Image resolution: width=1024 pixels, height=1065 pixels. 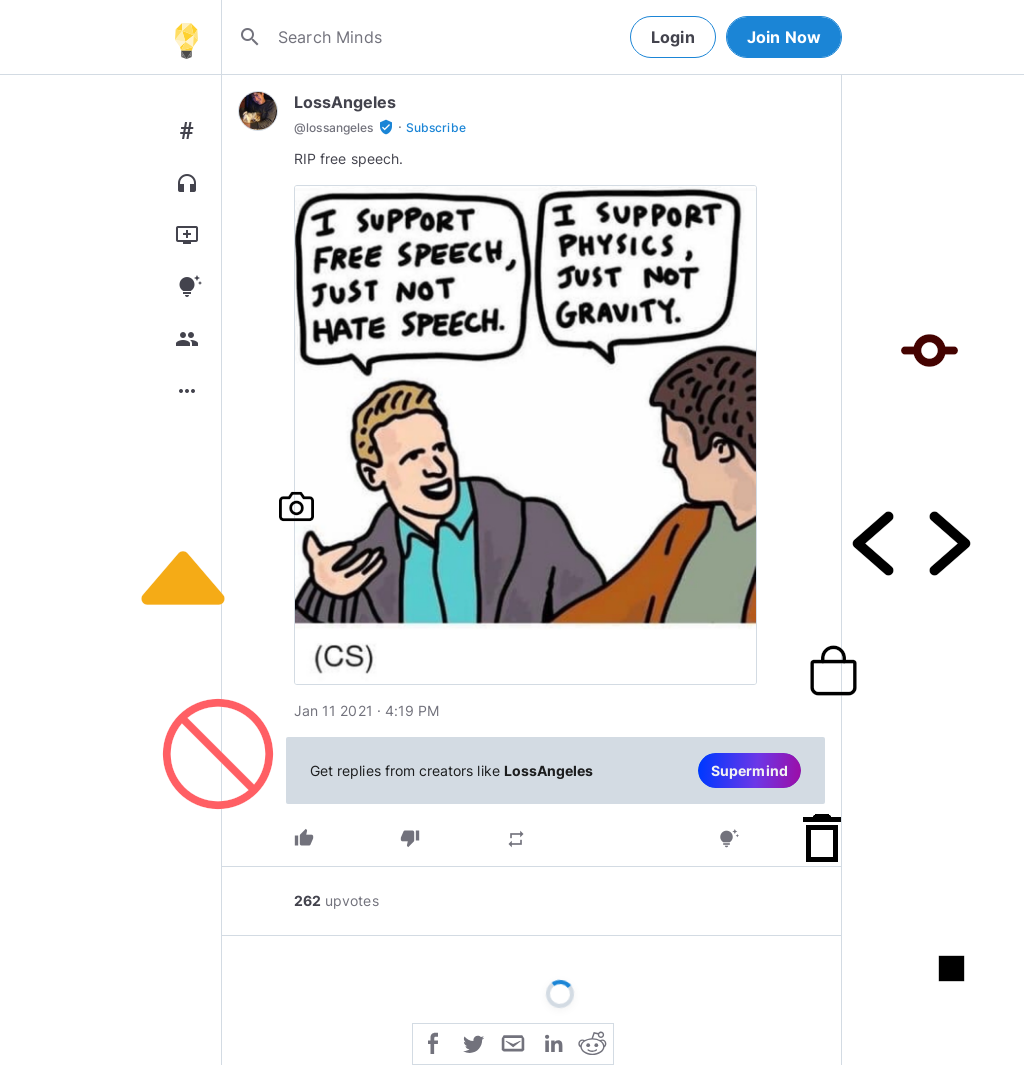 What do you see at coordinates (951, 968) in the screenshot?
I see `stop media playback` at bounding box center [951, 968].